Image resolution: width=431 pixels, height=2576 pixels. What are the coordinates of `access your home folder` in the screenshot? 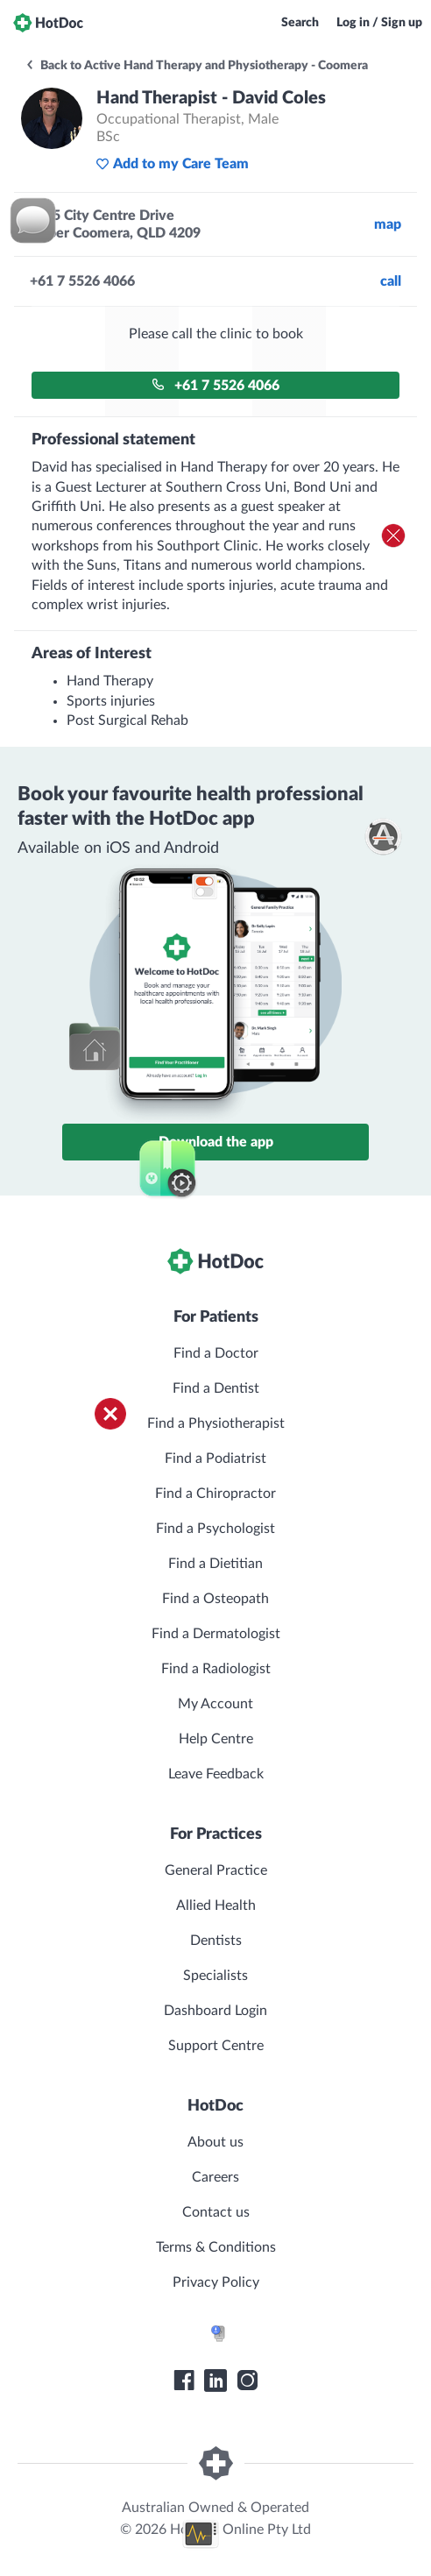 It's located at (95, 1047).